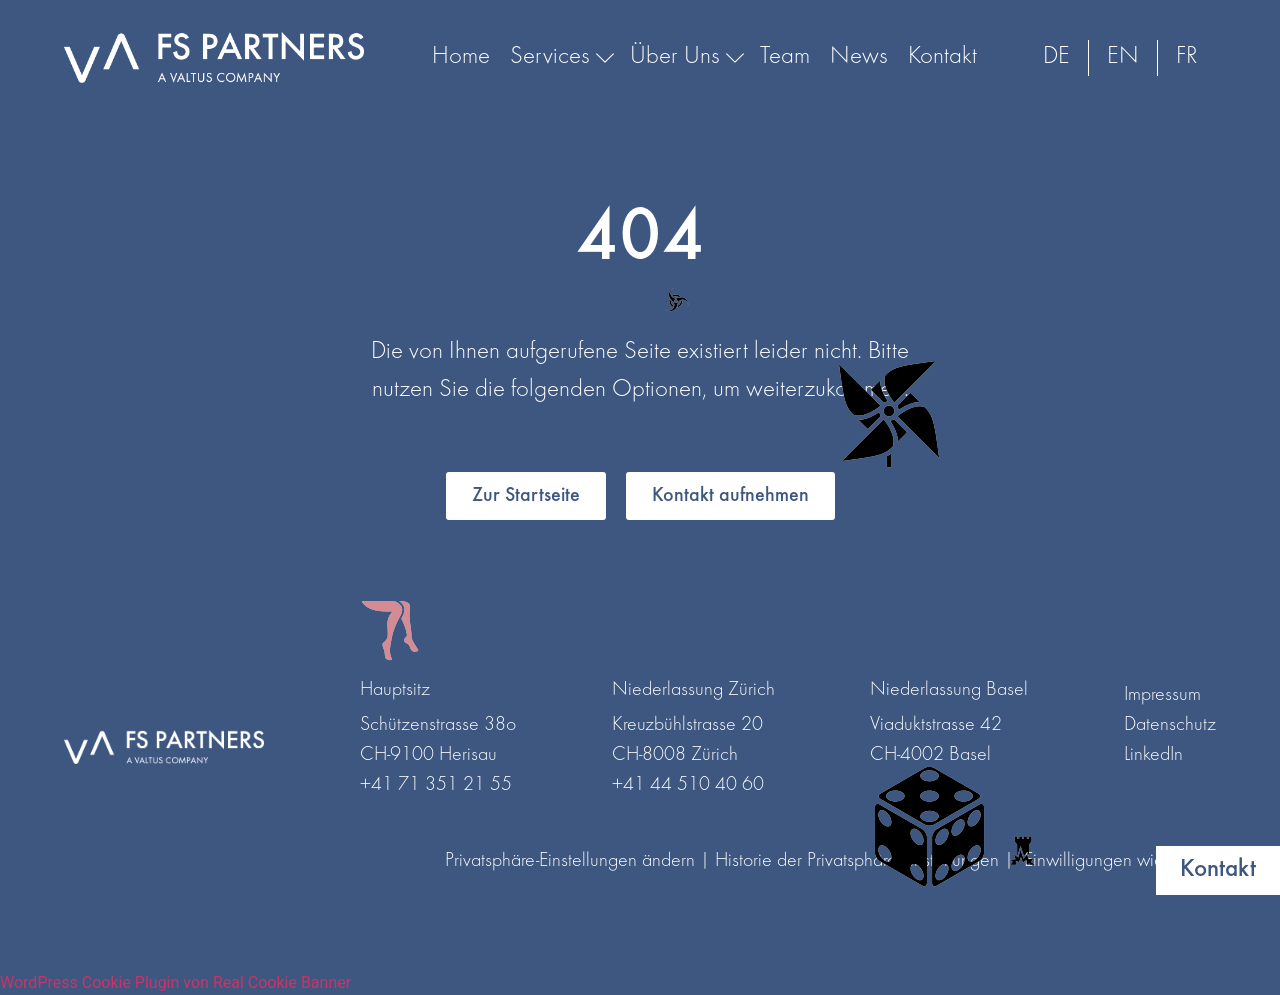  What do you see at coordinates (676, 299) in the screenshot?
I see `activate health regeneration ability` at bounding box center [676, 299].